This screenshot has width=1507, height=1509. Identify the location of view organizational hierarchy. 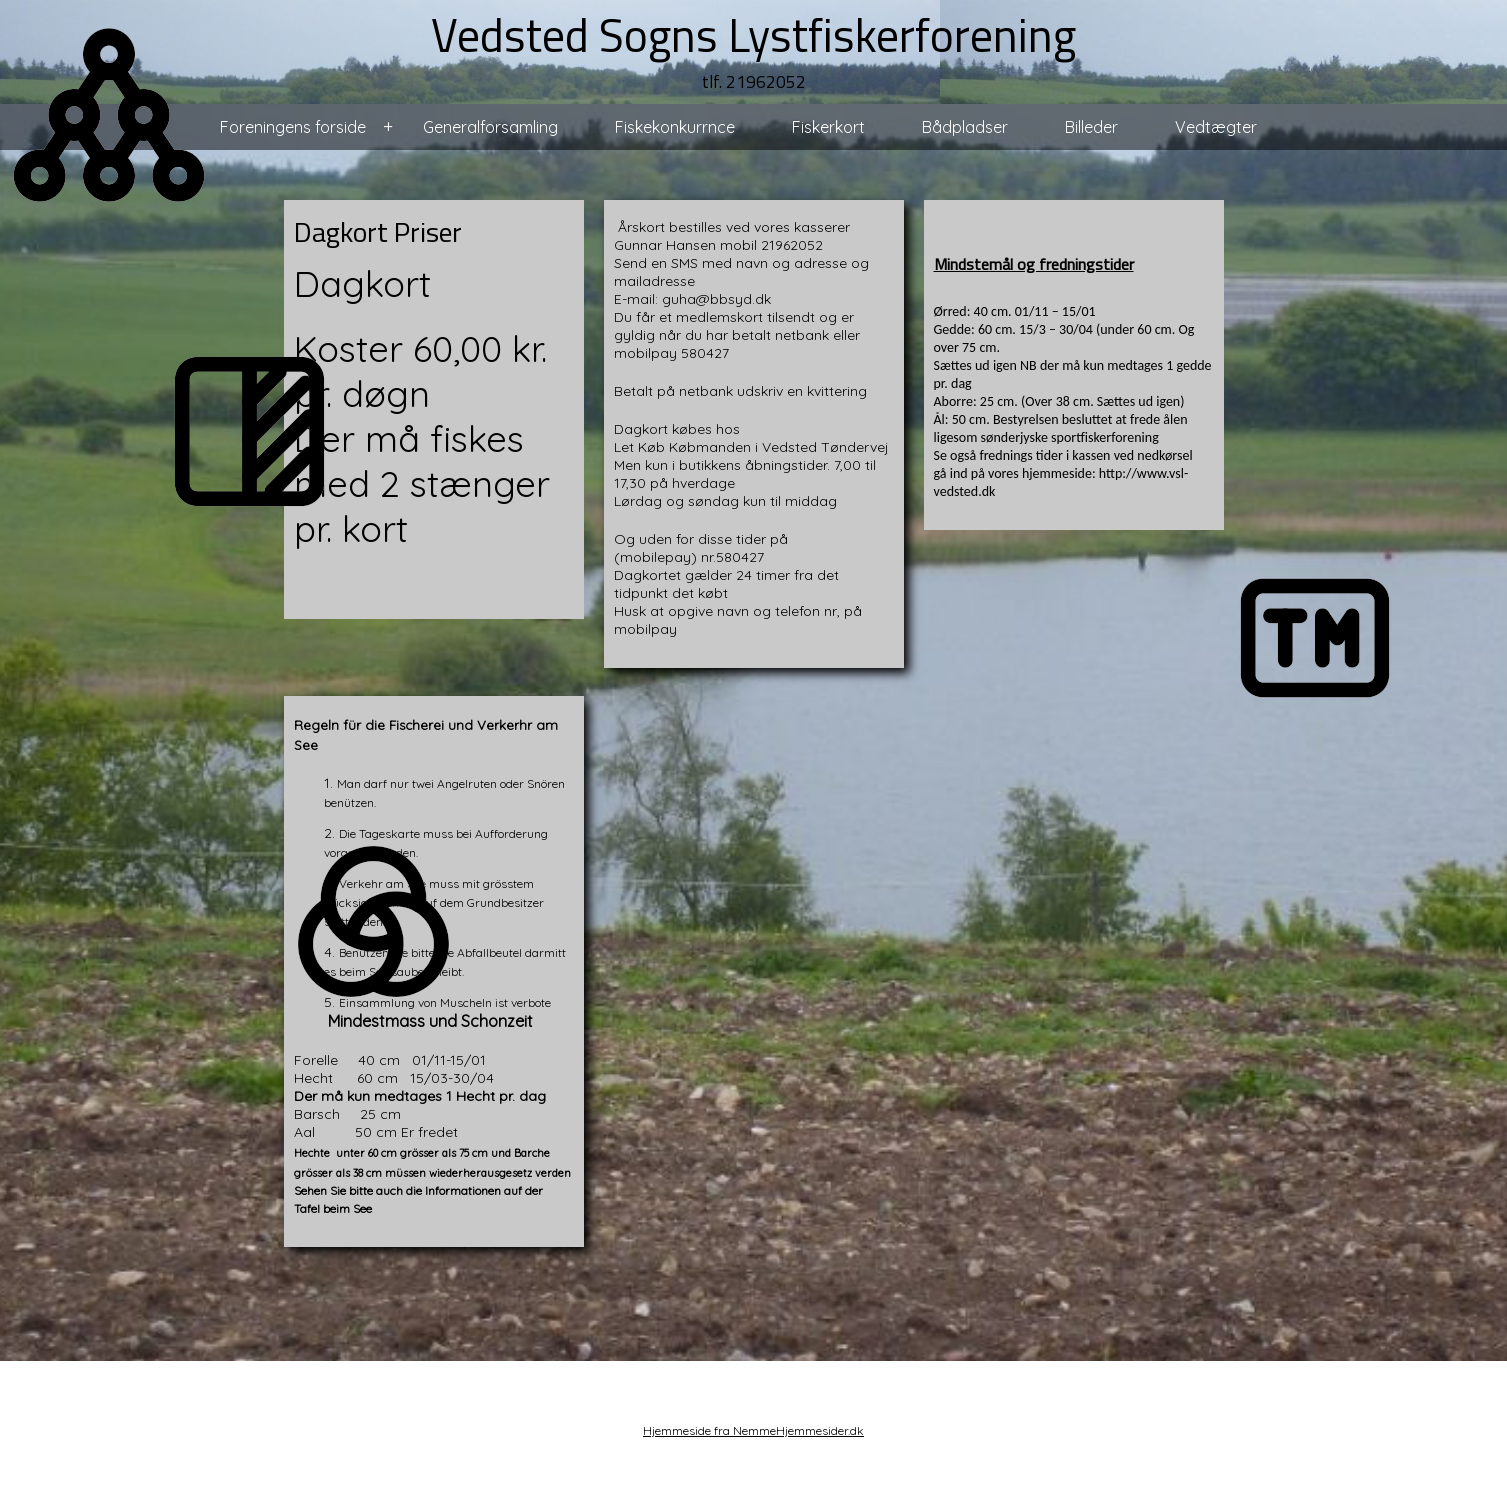
(109, 115).